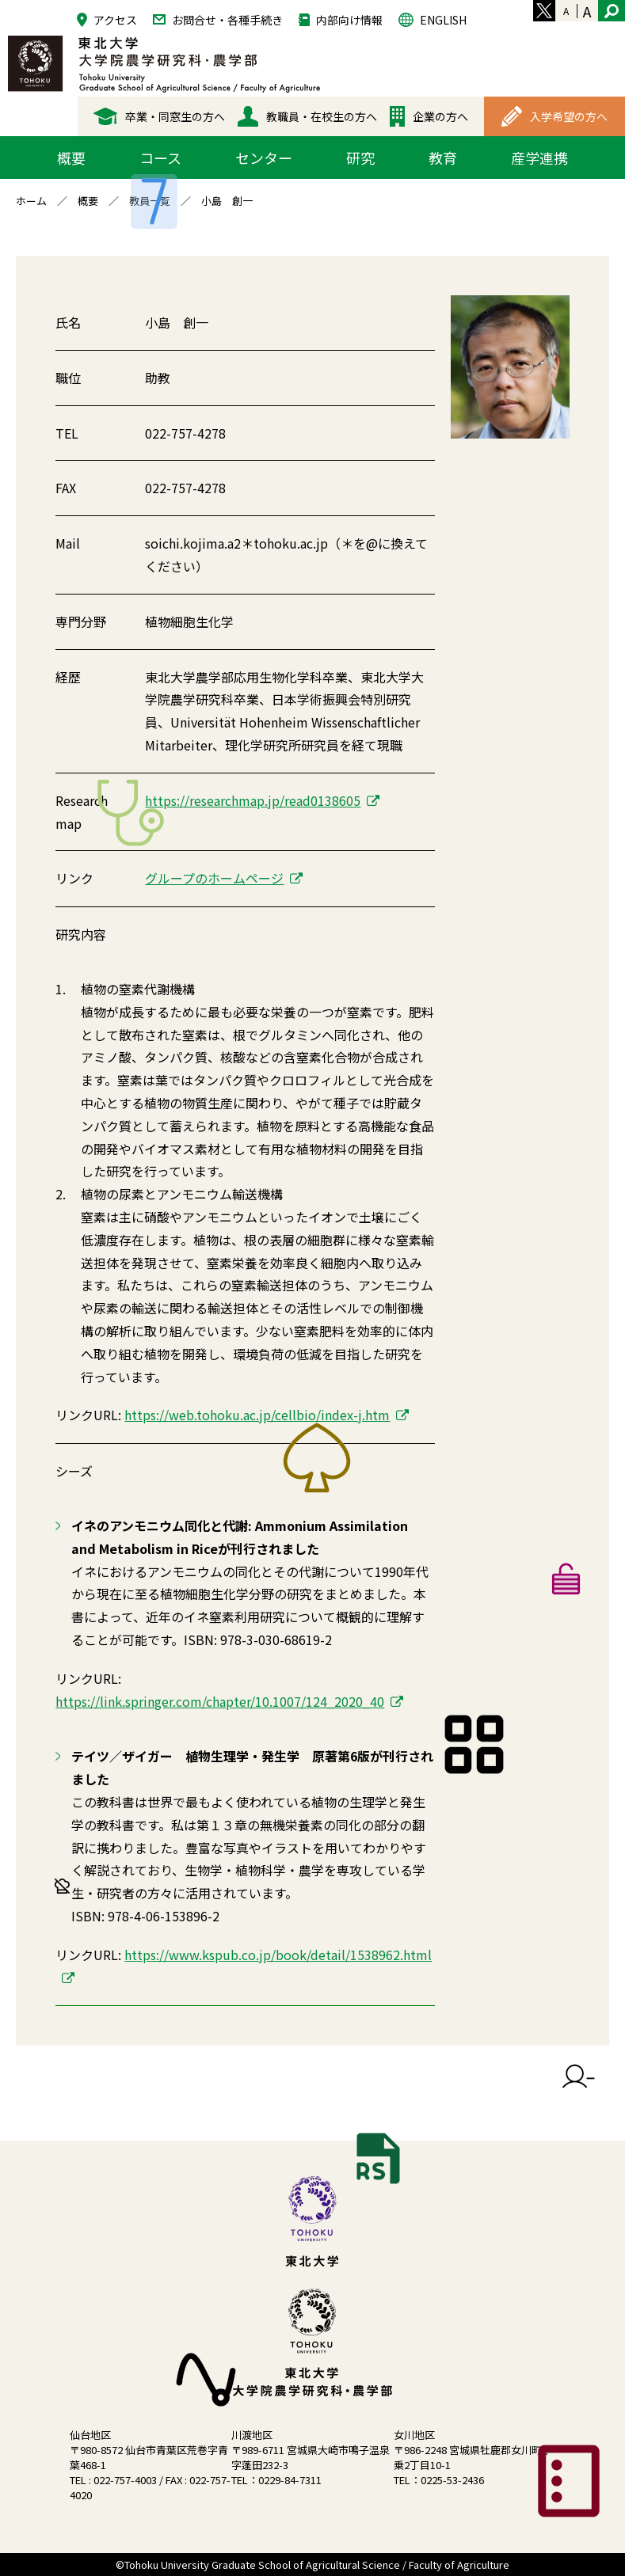  I want to click on access health or medical features, so click(125, 810).